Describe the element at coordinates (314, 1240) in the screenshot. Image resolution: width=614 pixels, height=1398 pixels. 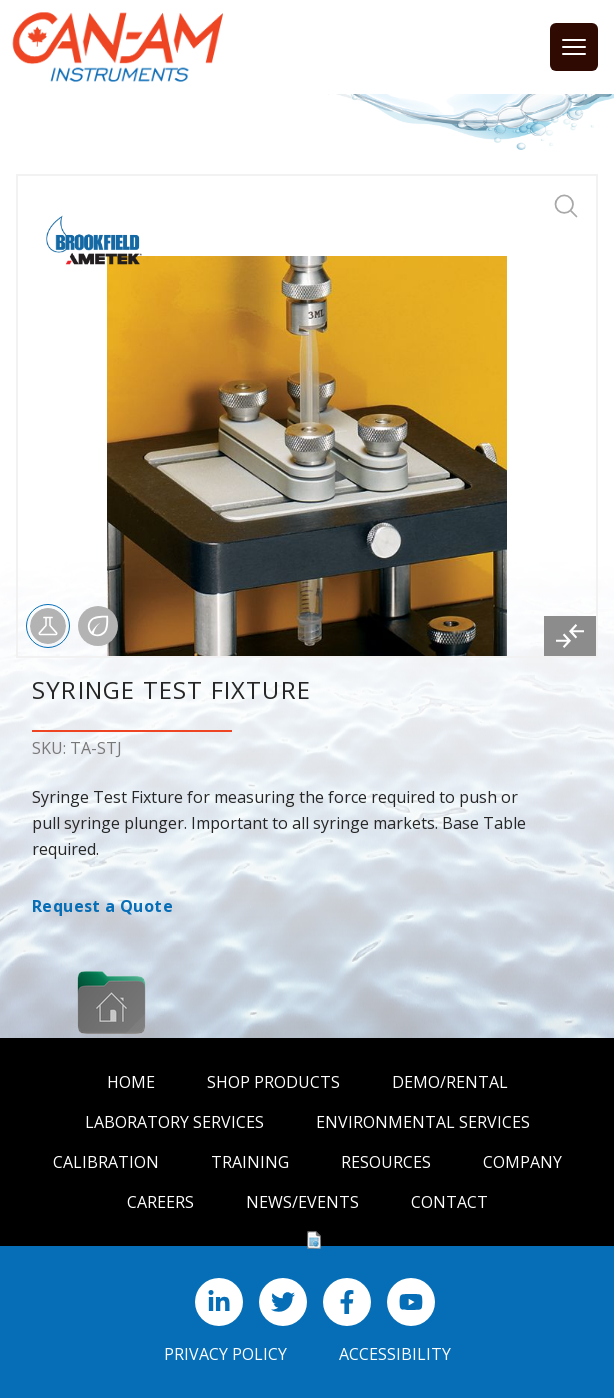
I see `open a web template document file` at that location.